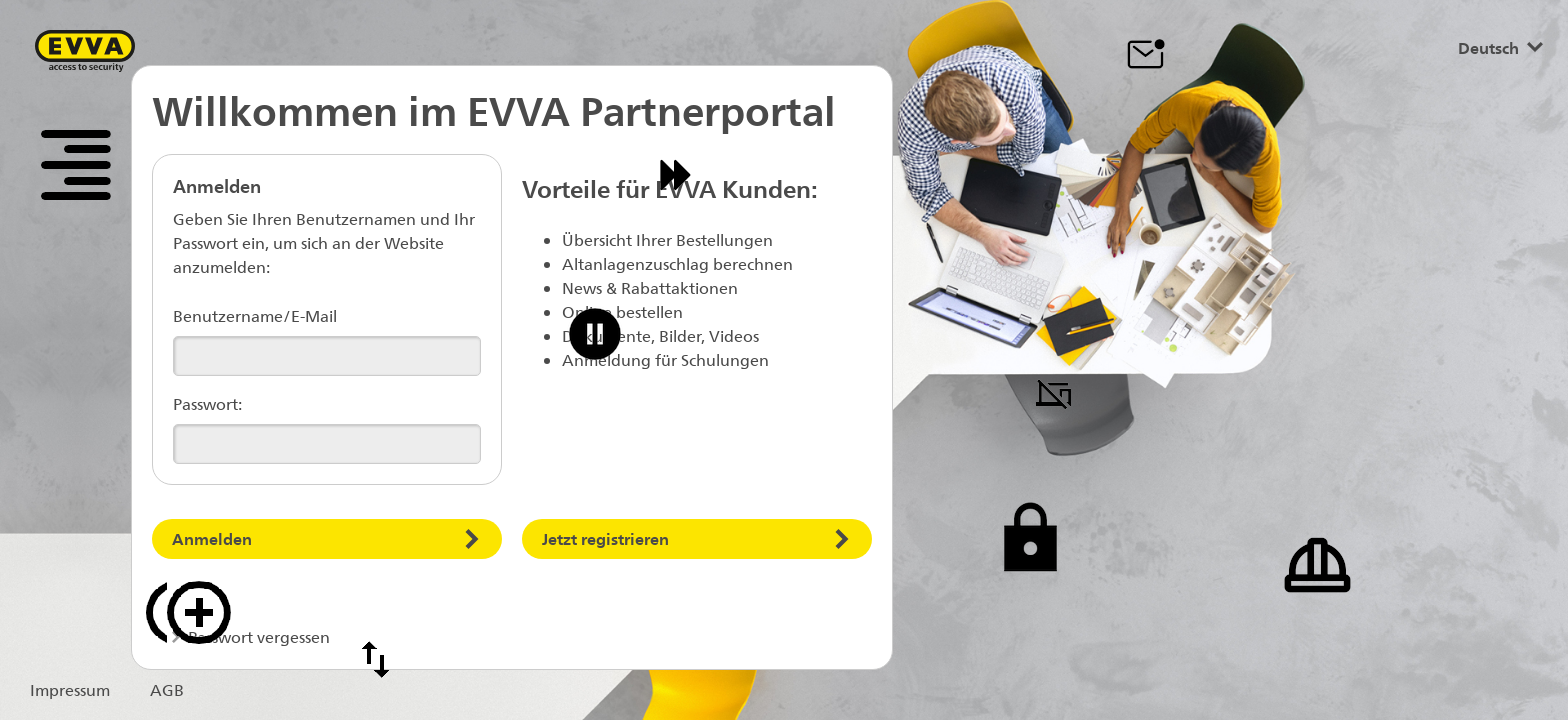 The image size is (1568, 720). Describe the element at coordinates (375, 659) in the screenshot. I see `import or export data` at that location.